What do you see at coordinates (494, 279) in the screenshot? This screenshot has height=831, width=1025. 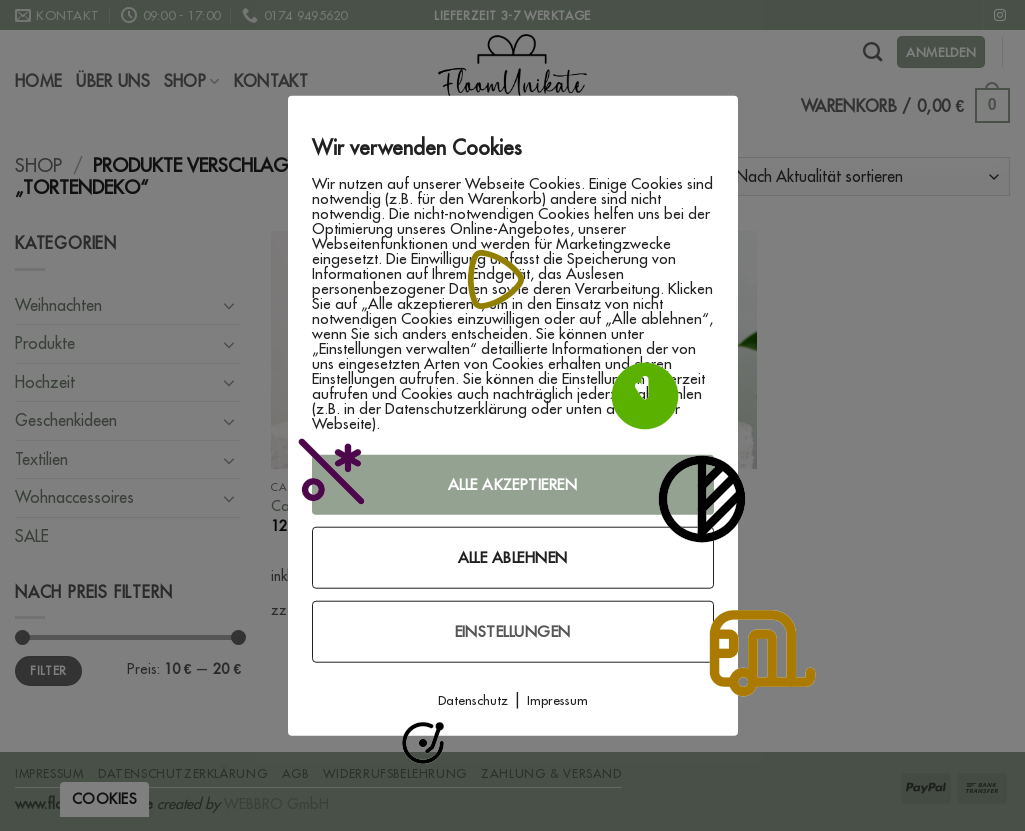 I see `open the Zalando shopping app` at bounding box center [494, 279].